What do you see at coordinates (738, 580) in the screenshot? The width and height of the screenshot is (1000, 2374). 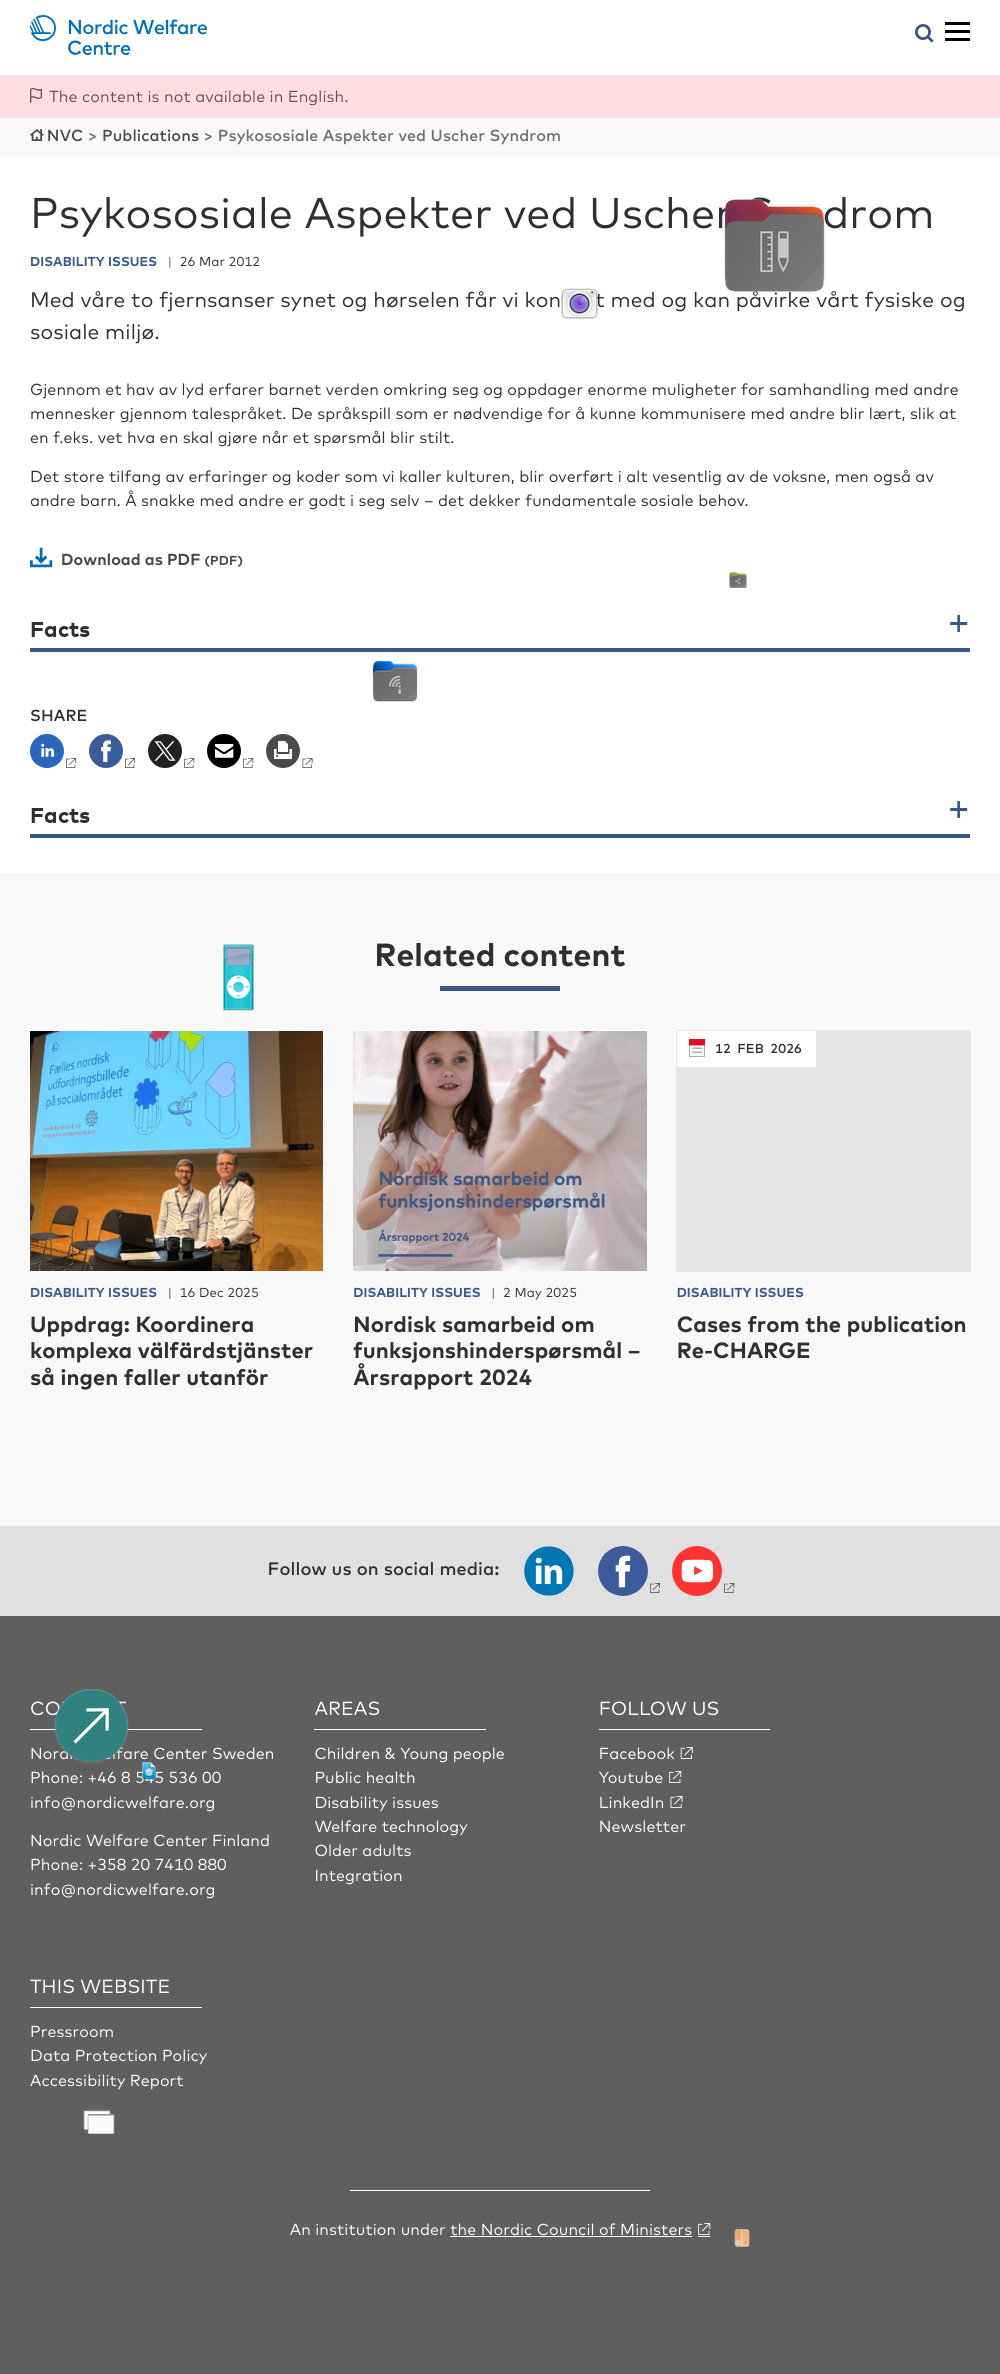 I see `open your public shared folder` at bounding box center [738, 580].